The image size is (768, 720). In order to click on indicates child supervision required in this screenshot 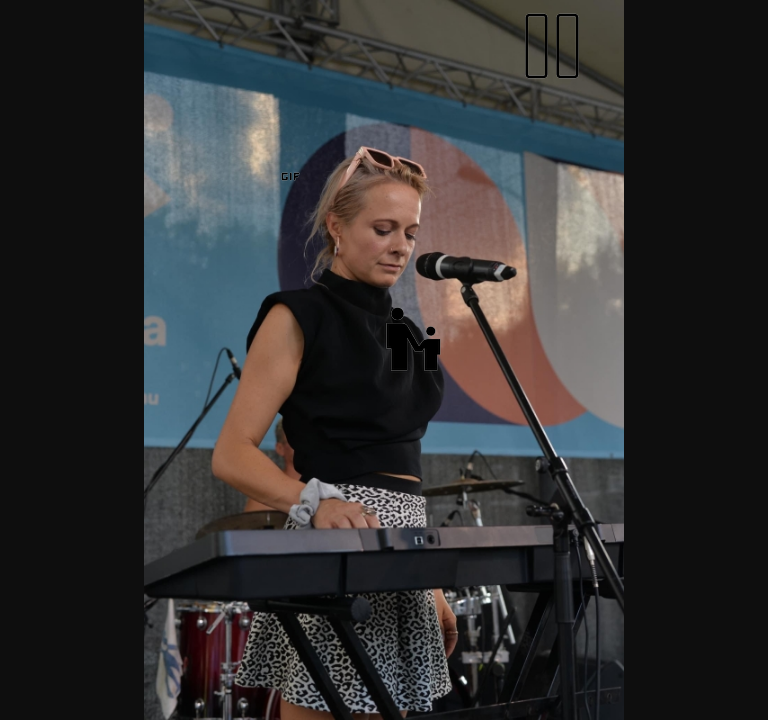, I will do `click(415, 339)`.